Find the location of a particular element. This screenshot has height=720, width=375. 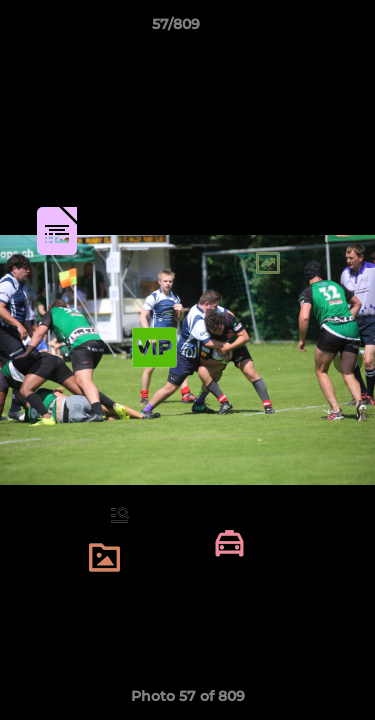

open LibreOffice Impress presentation software is located at coordinates (57, 231).